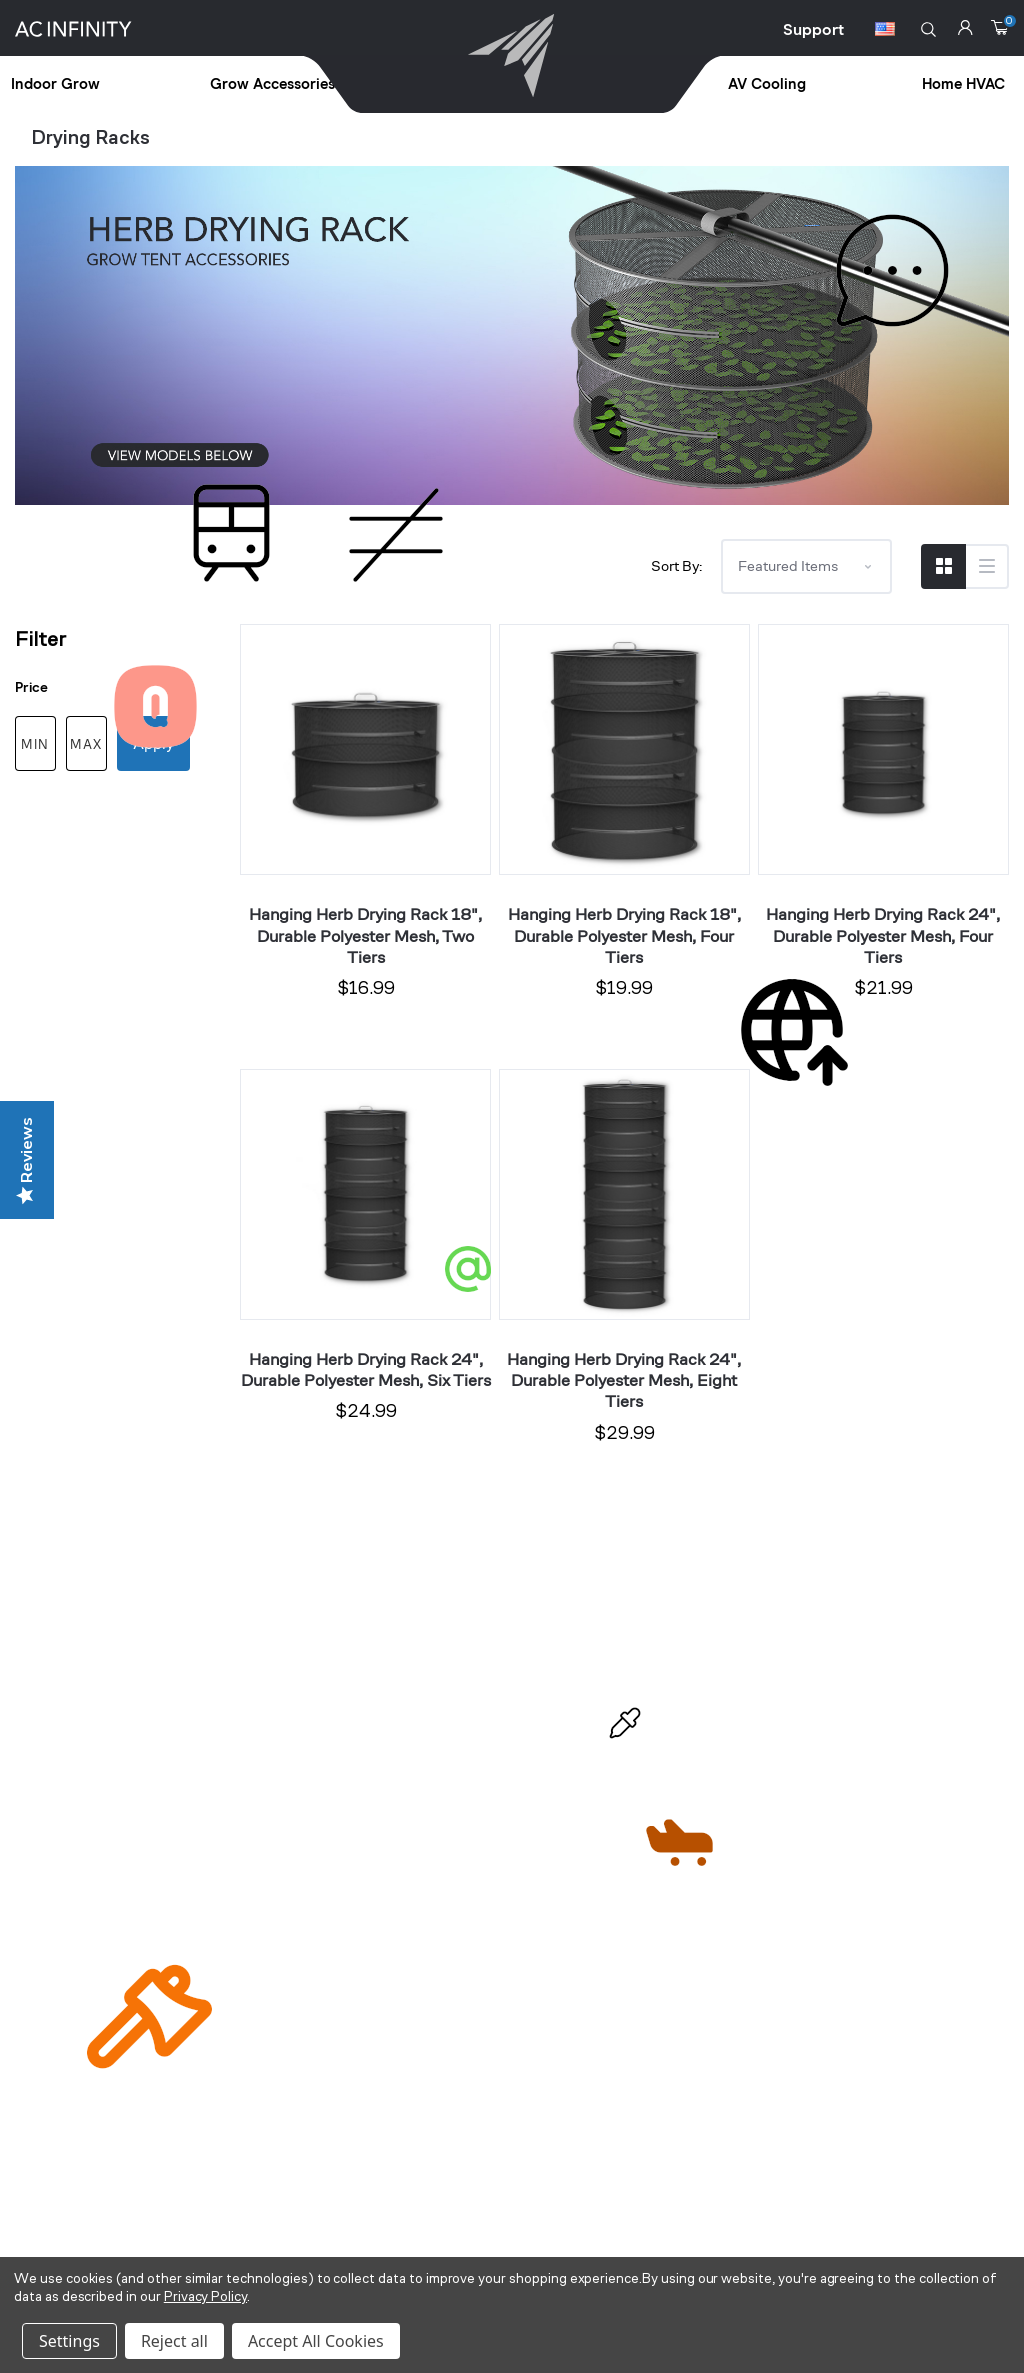  Describe the element at coordinates (679, 1841) in the screenshot. I see `flight is taxiing or preparing for departure` at that location.